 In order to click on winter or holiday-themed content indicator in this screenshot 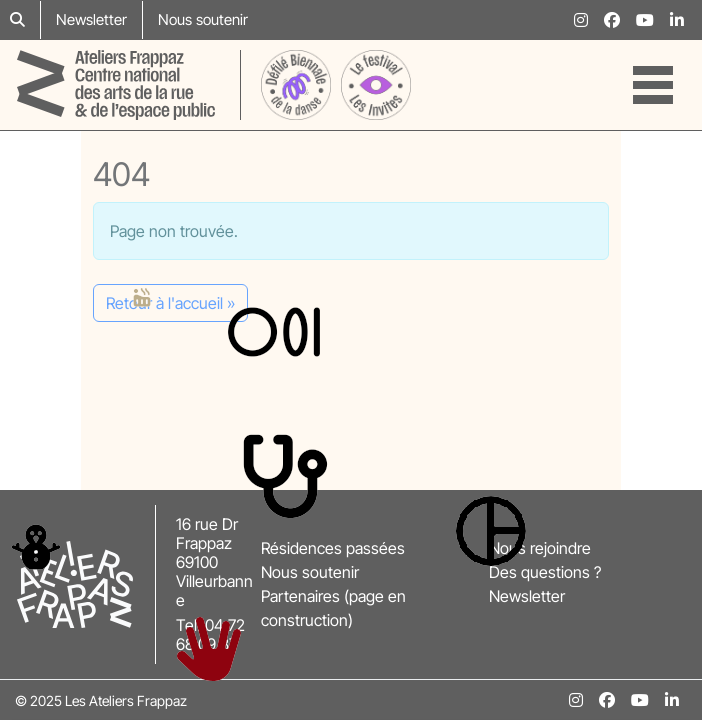, I will do `click(36, 547)`.